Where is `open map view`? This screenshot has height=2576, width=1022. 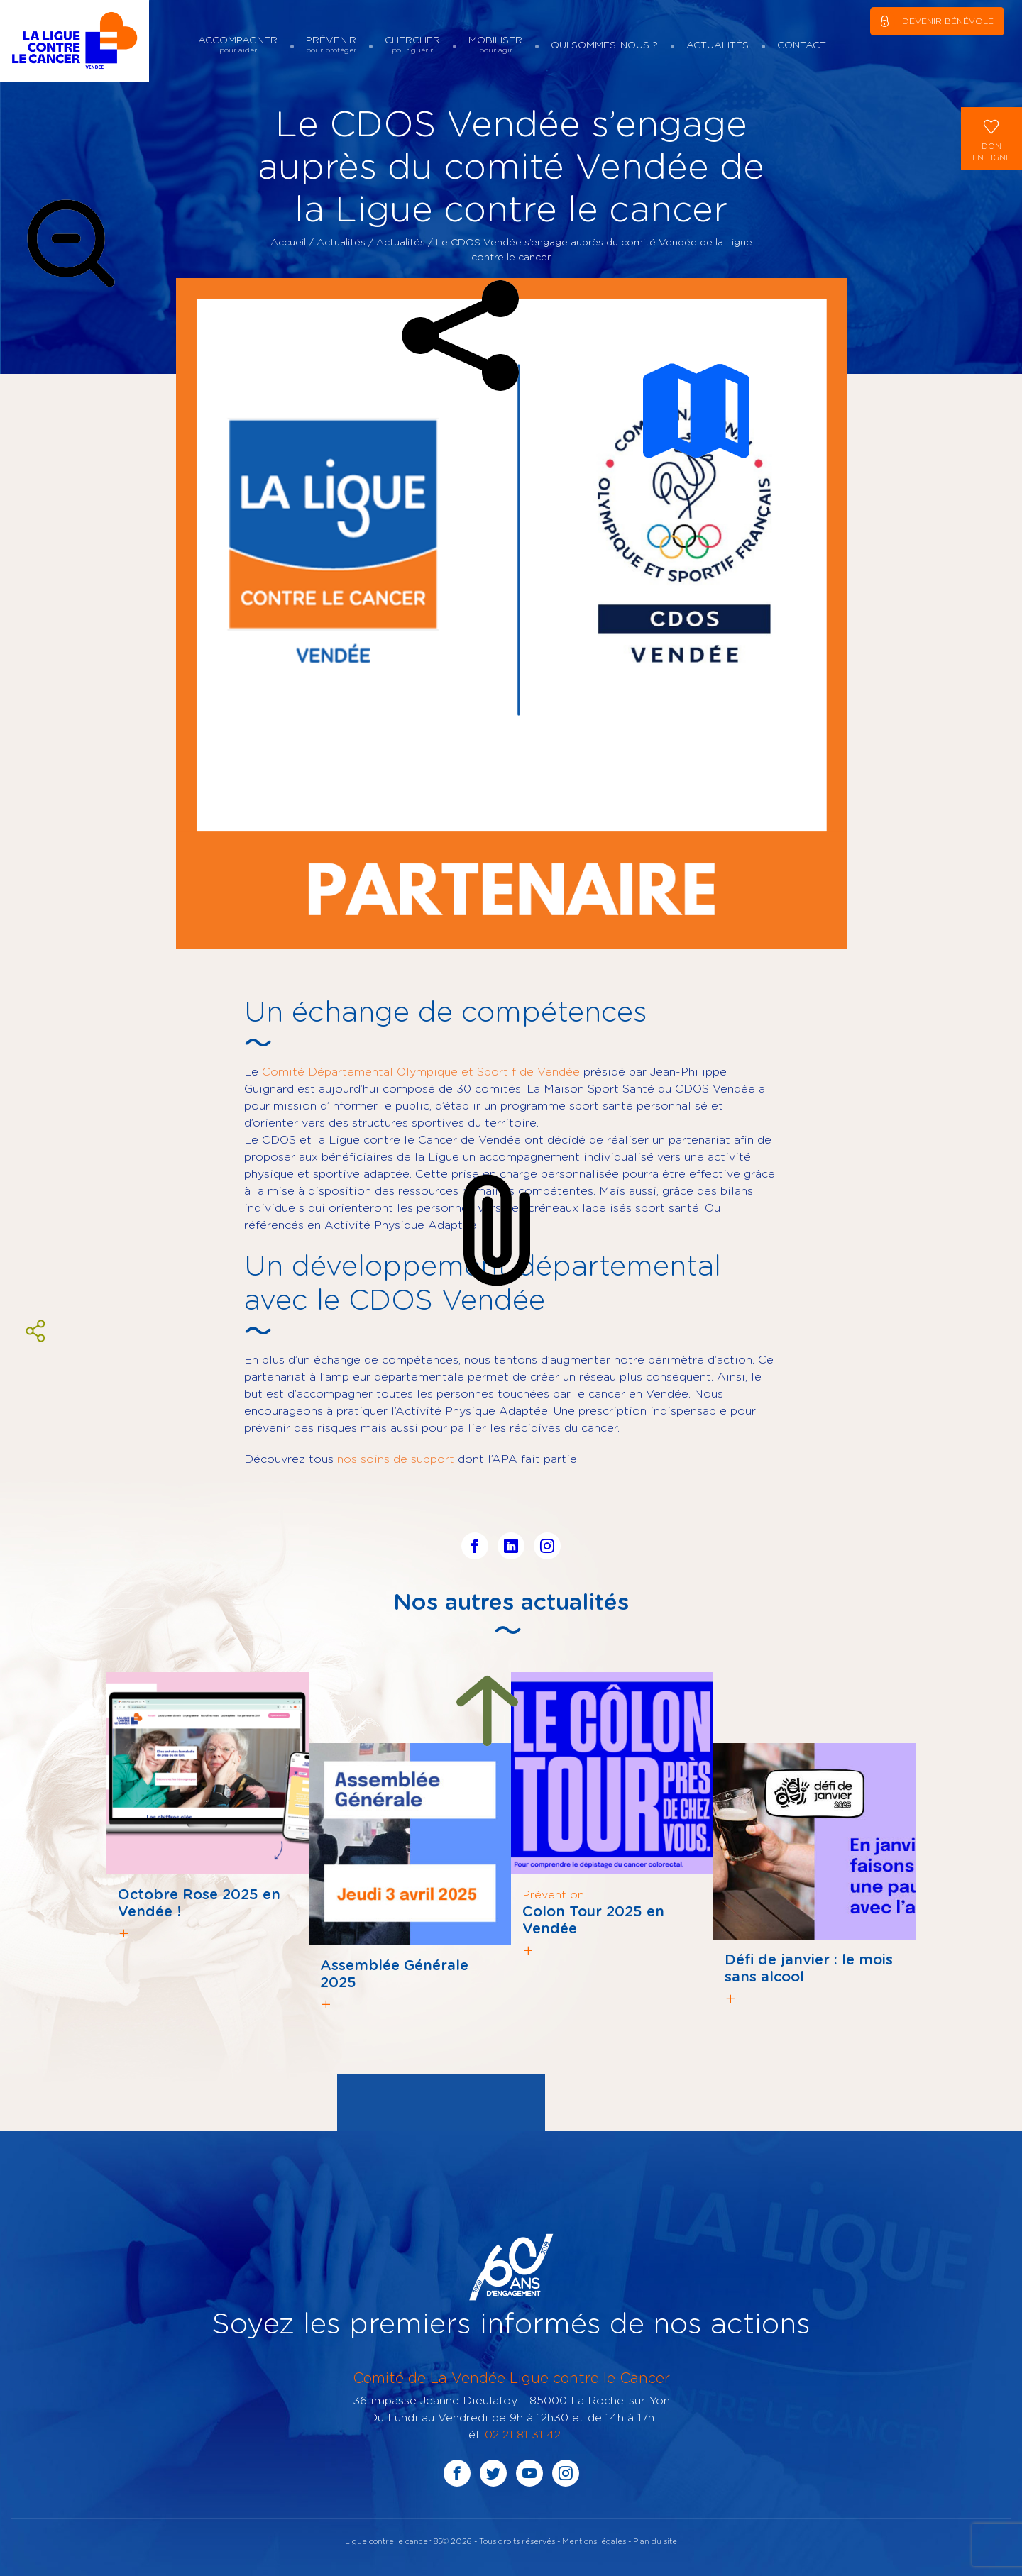 open map view is located at coordinates (696, 411).